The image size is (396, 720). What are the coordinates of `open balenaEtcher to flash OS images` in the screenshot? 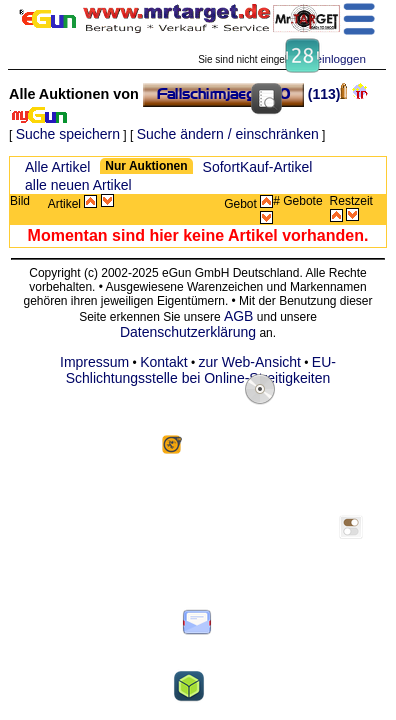 It's located at (189, 686).